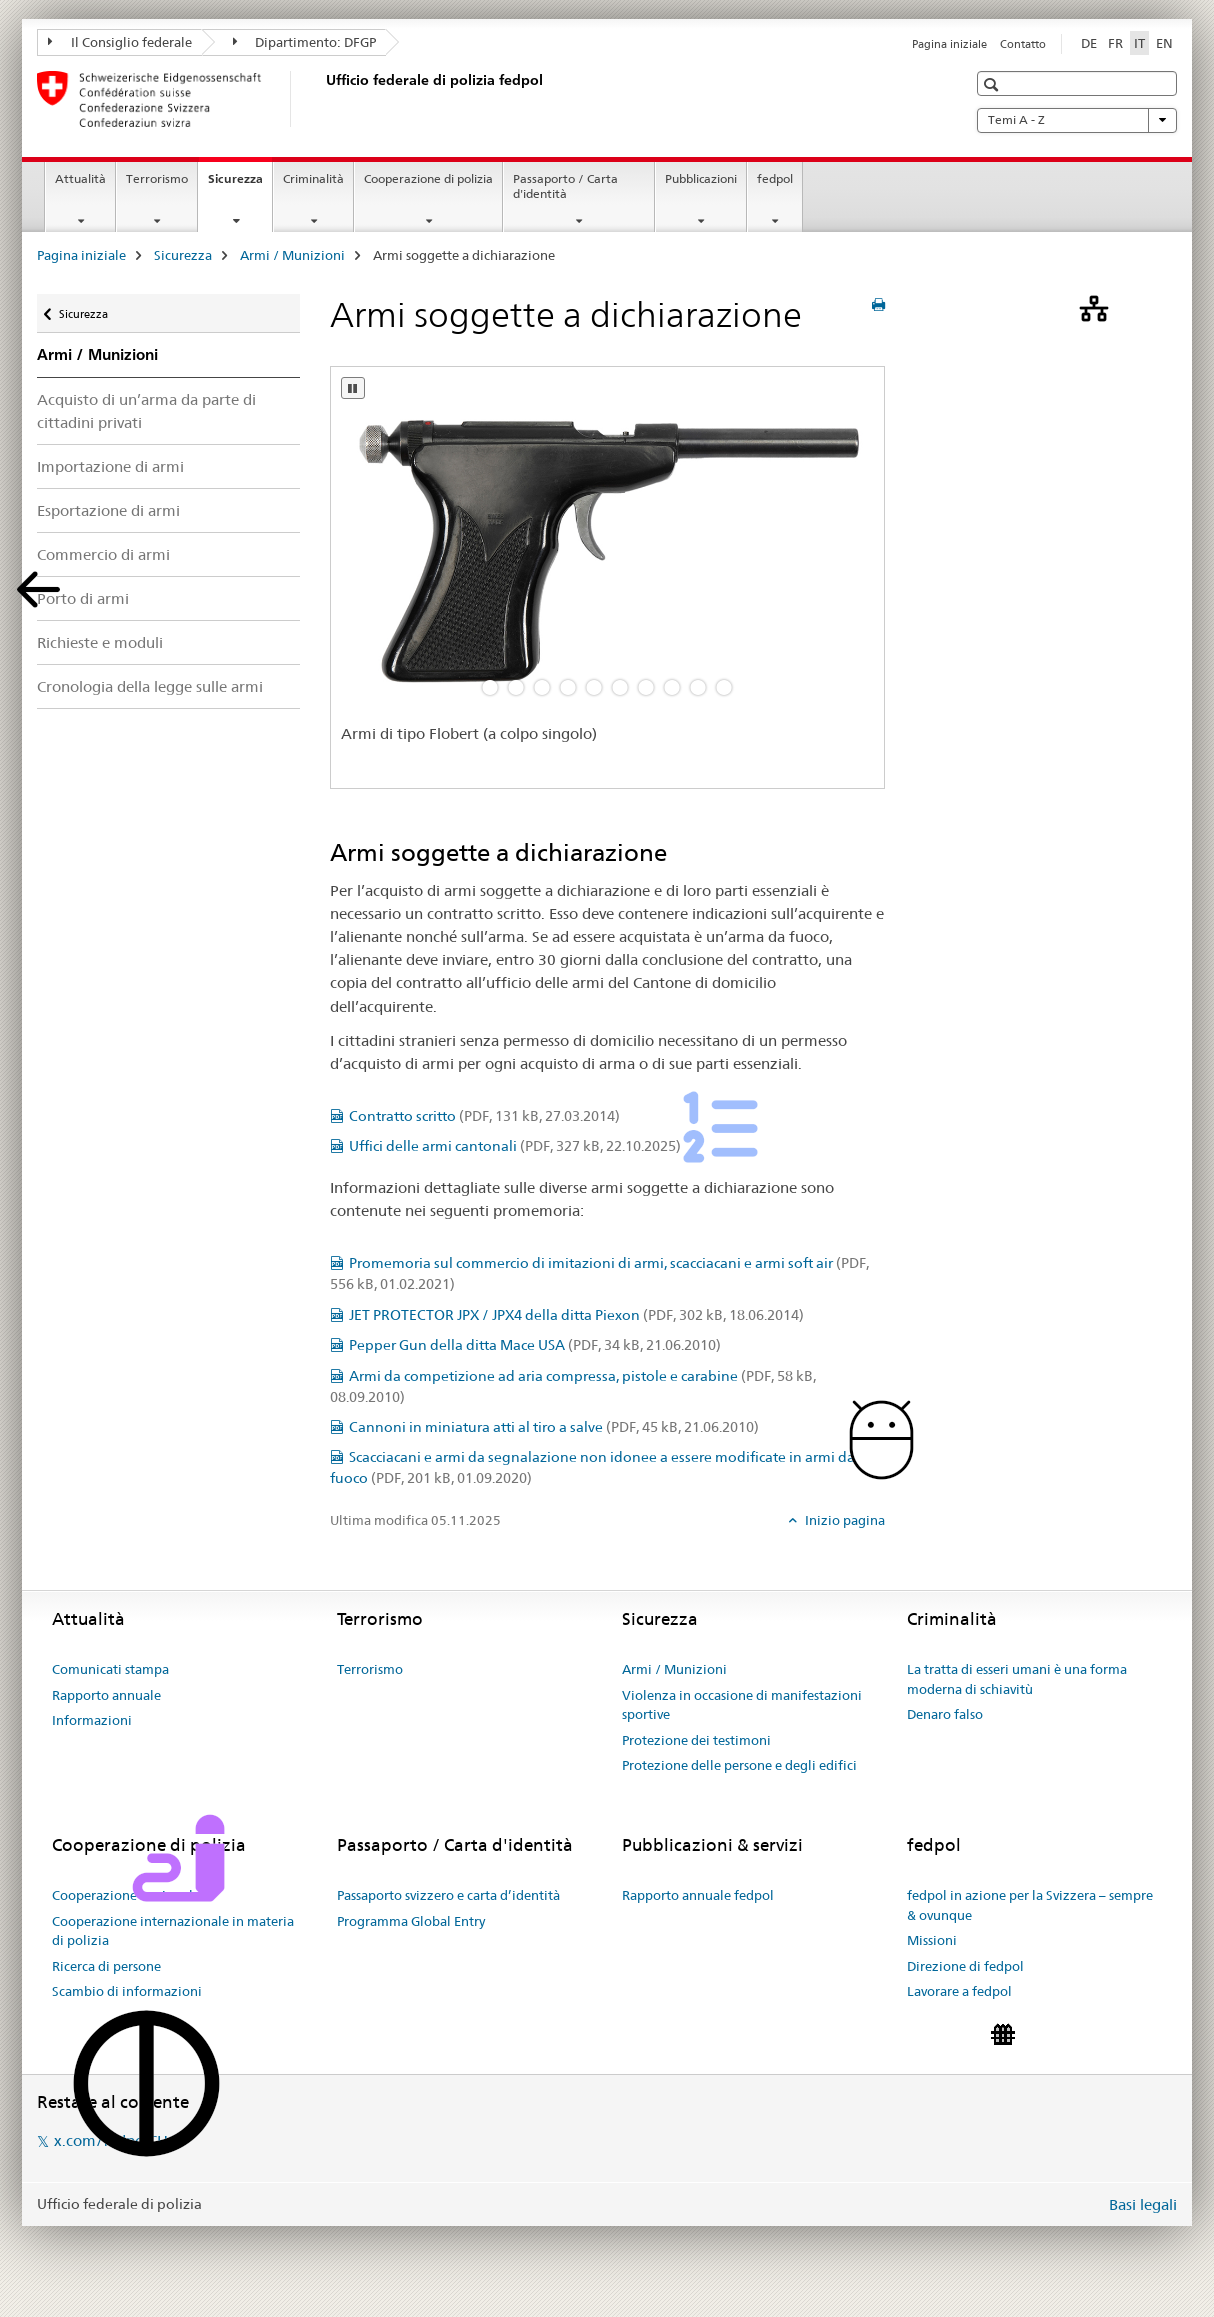  What do you see at coordinates (146, 2083) in the screenshot?
I see `toggle between light and dark mode` at bounding box center [146, 2083].